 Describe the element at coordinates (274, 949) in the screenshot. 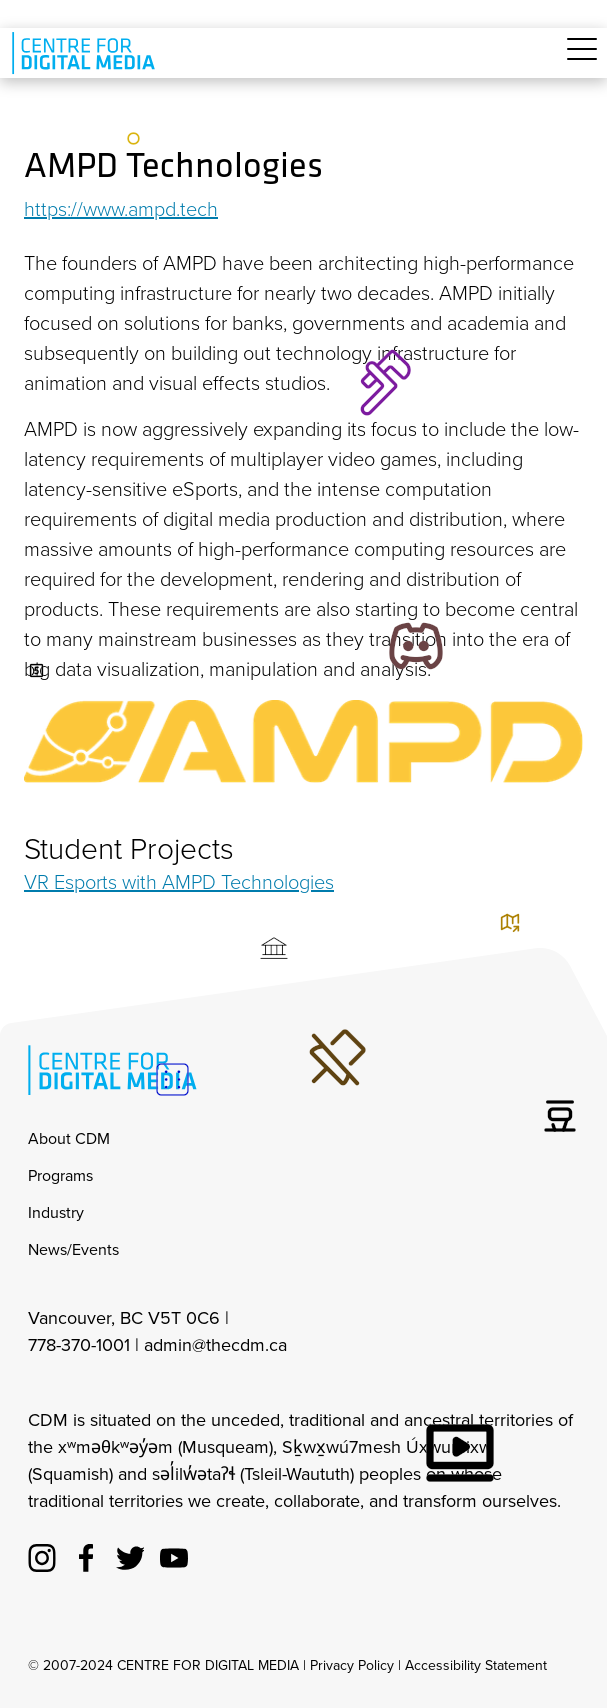

I see `access banking or financial services` at that location.